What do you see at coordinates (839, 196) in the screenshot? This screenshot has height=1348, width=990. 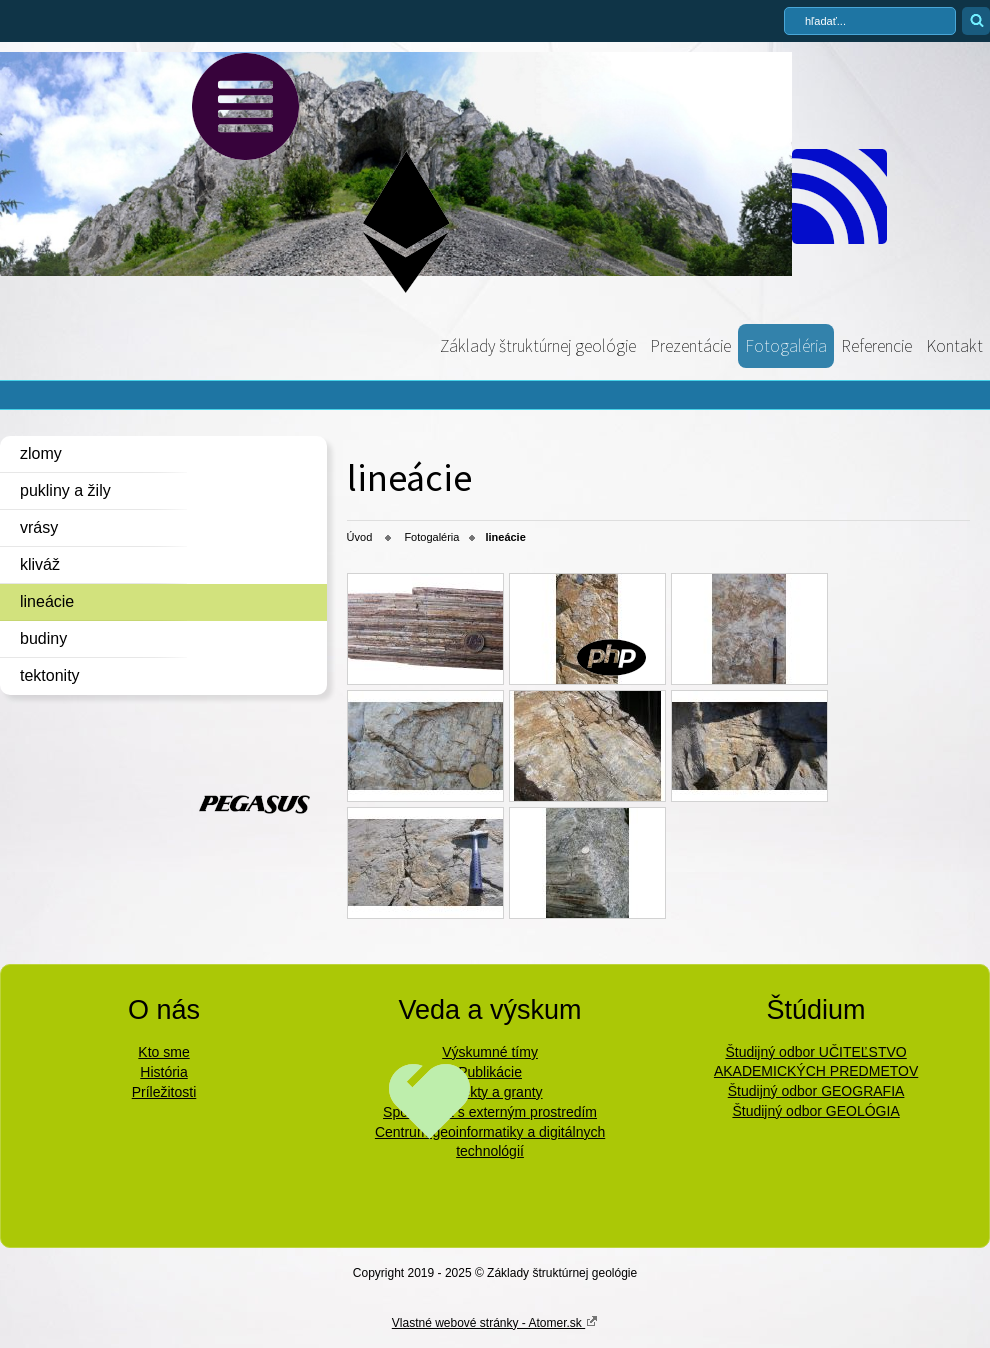 I see `MQTT protocol or messaging service integration` at bounding box center [839, 196].